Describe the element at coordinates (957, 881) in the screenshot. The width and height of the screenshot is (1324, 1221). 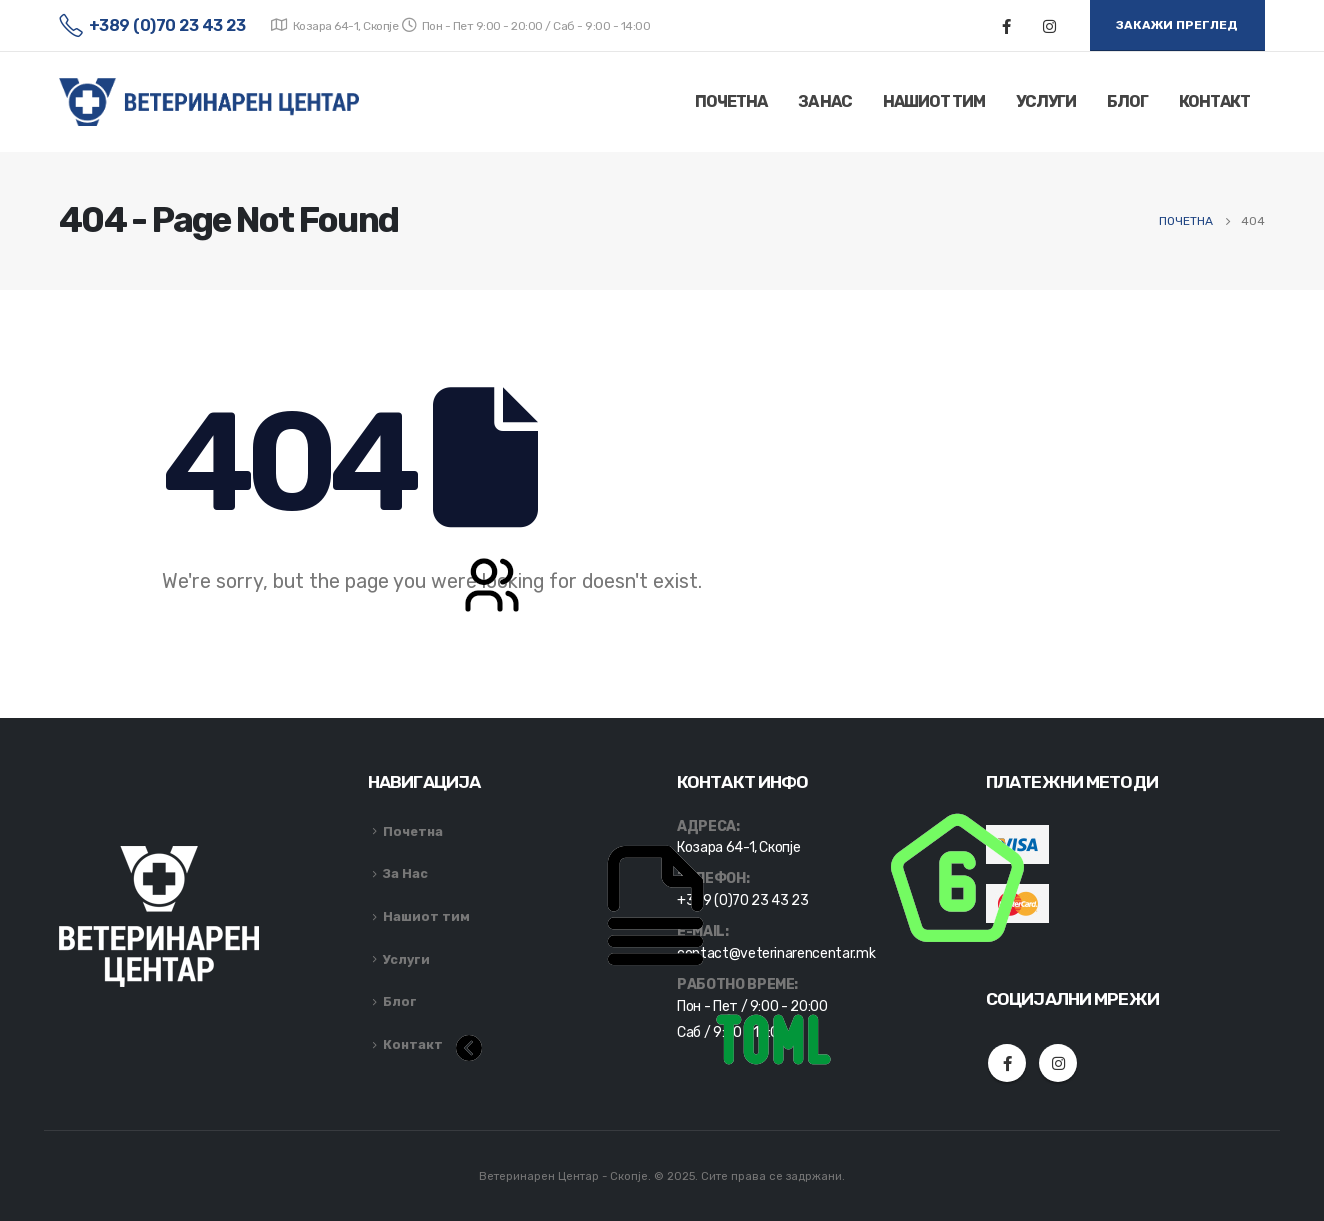
I see `navigate to section 6` at that location.